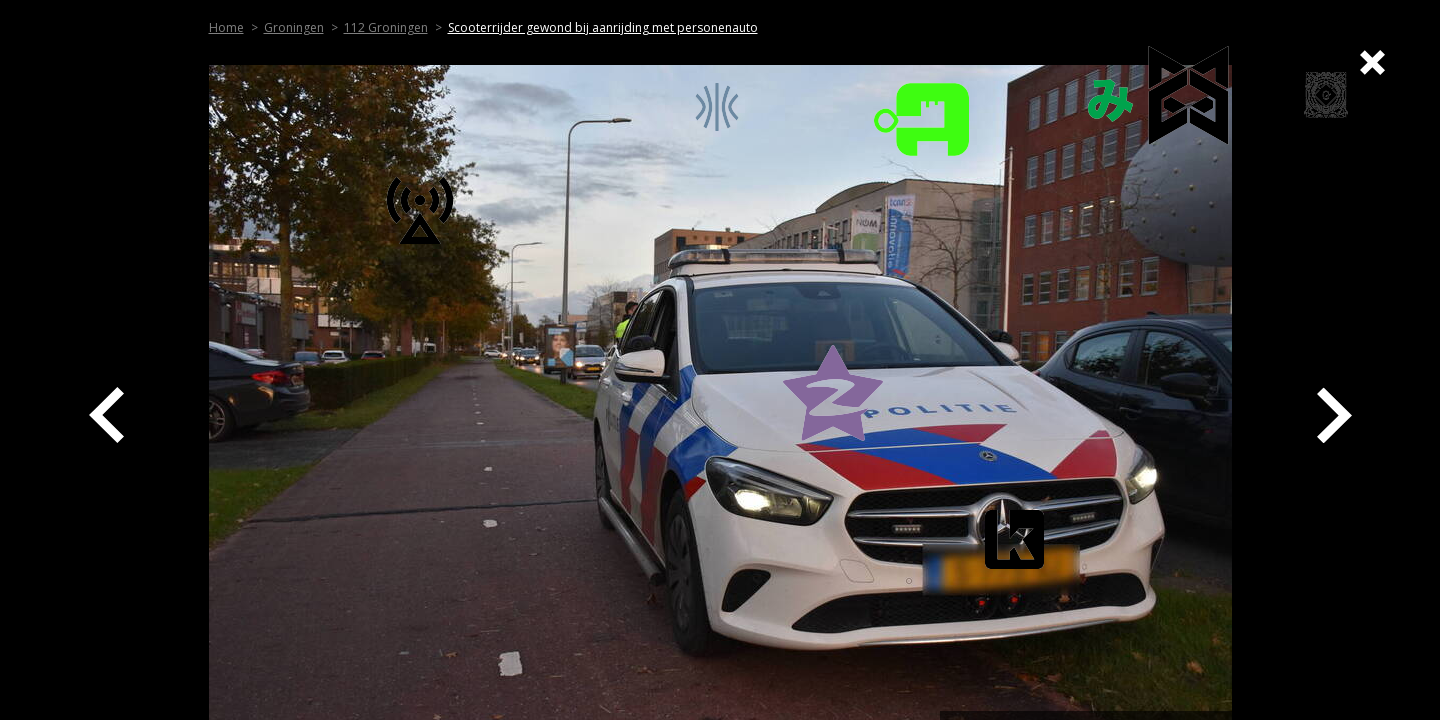 This screenshot has width=1440, height=720. Describe the element at coordinates (717, 107) in the screenshot. I see `talos logo` at that location.